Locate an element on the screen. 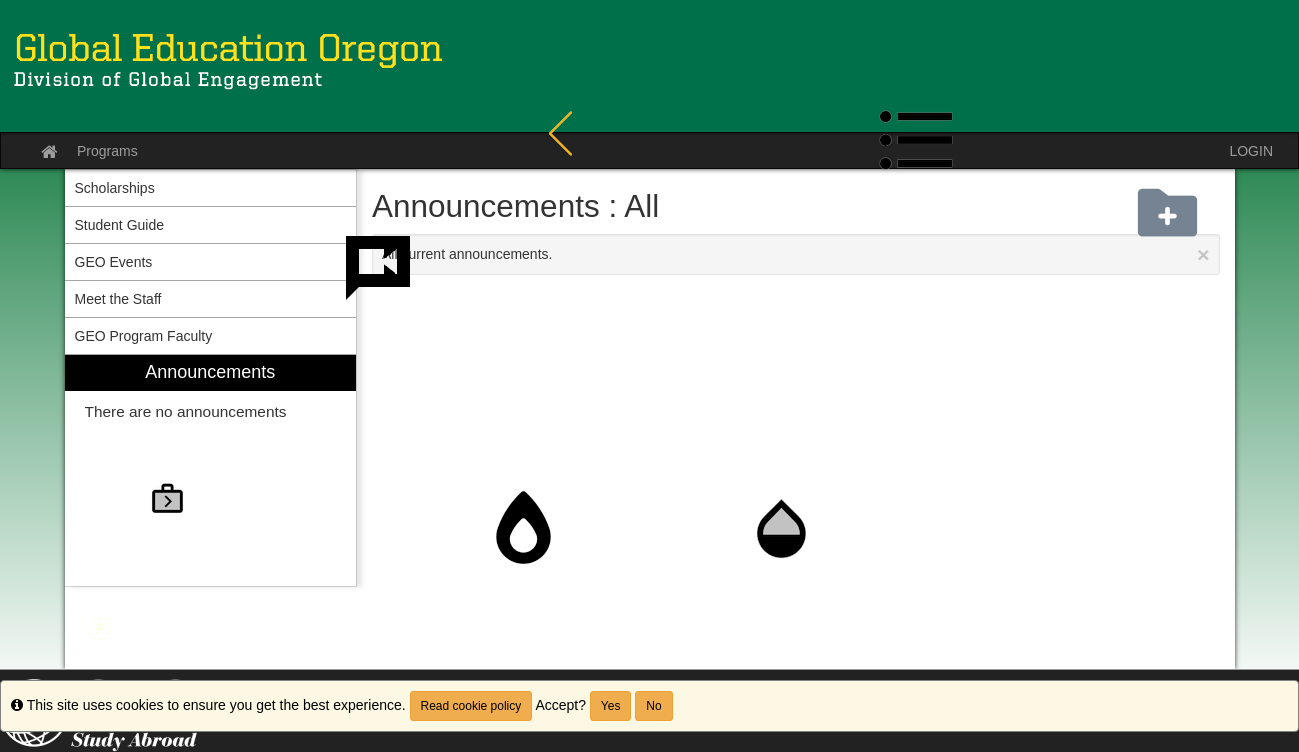  go back to the previous screen is located at coordinates (562, 133).